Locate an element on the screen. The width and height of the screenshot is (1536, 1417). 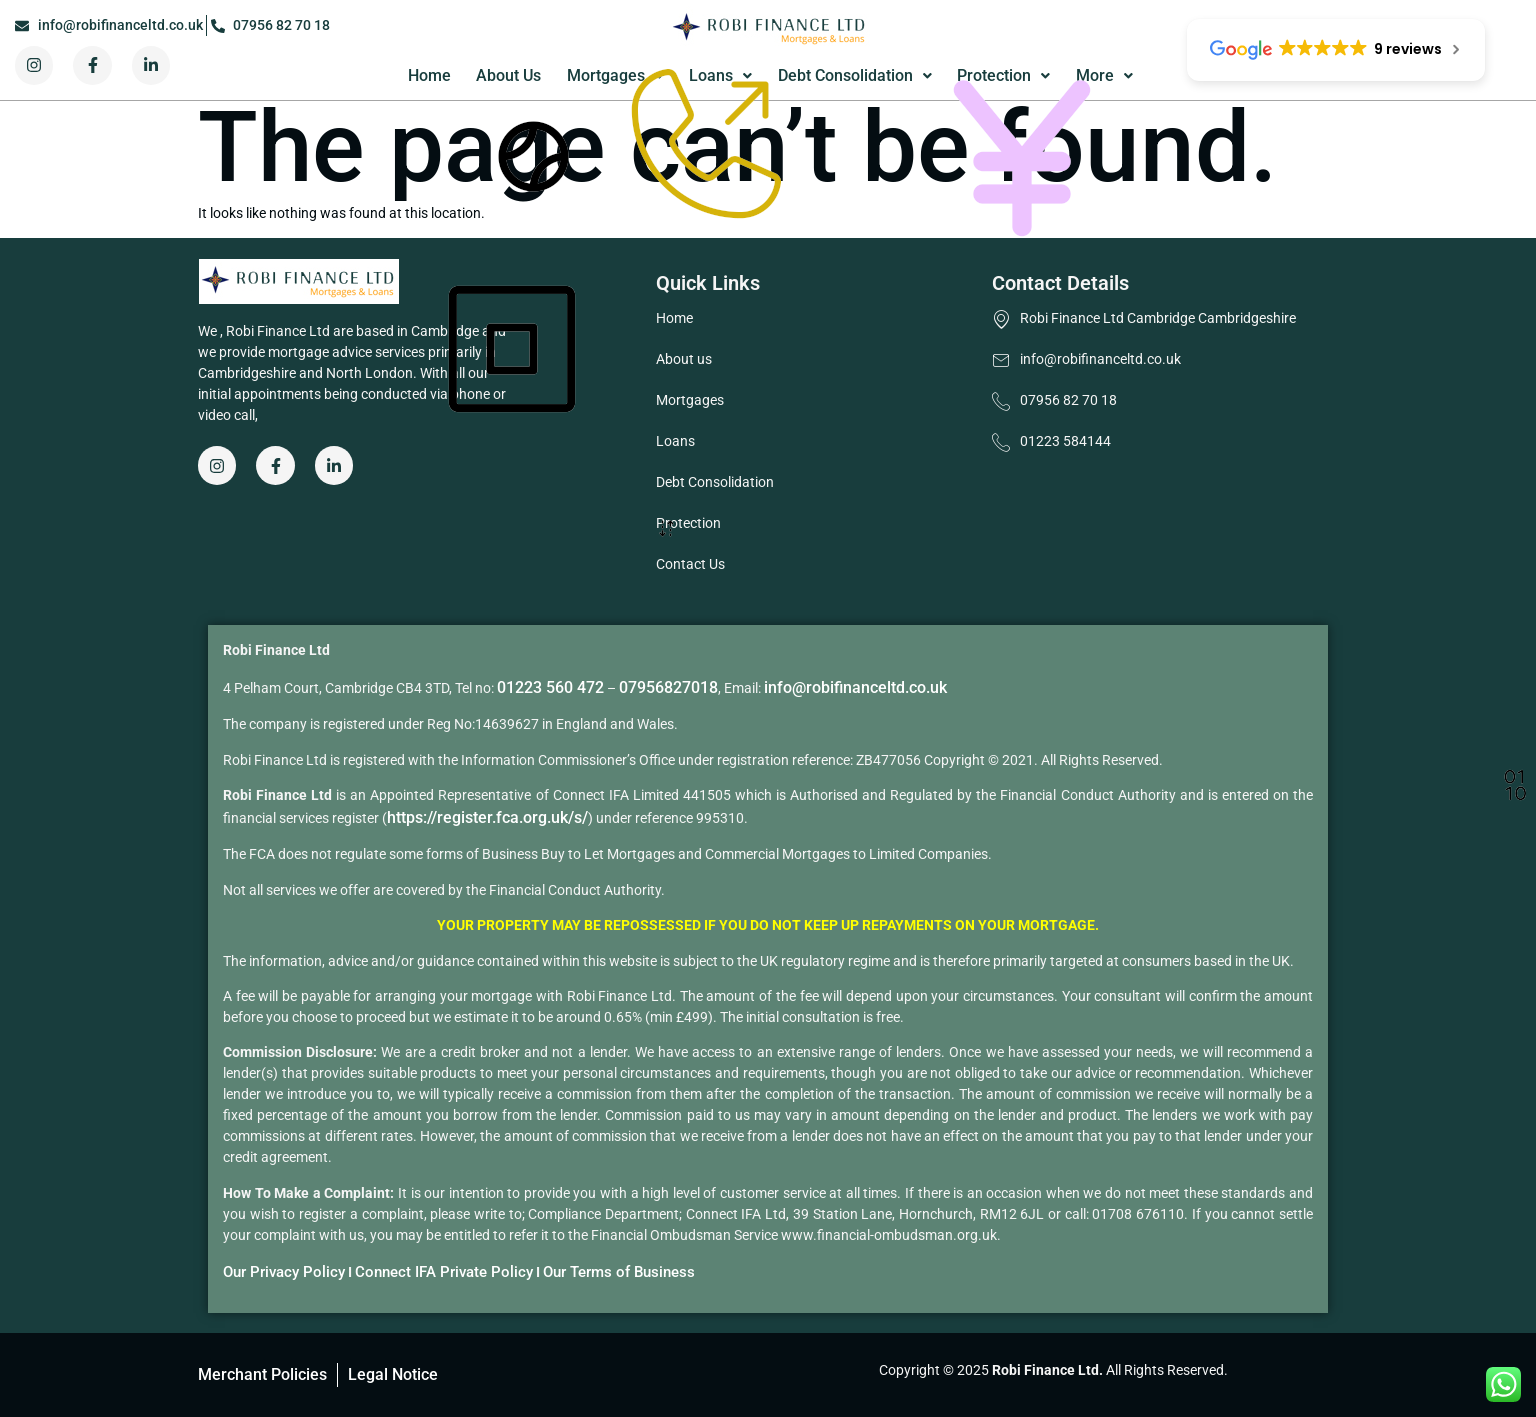
access tennis or racquet sports content is located at coordinates (533, 156).